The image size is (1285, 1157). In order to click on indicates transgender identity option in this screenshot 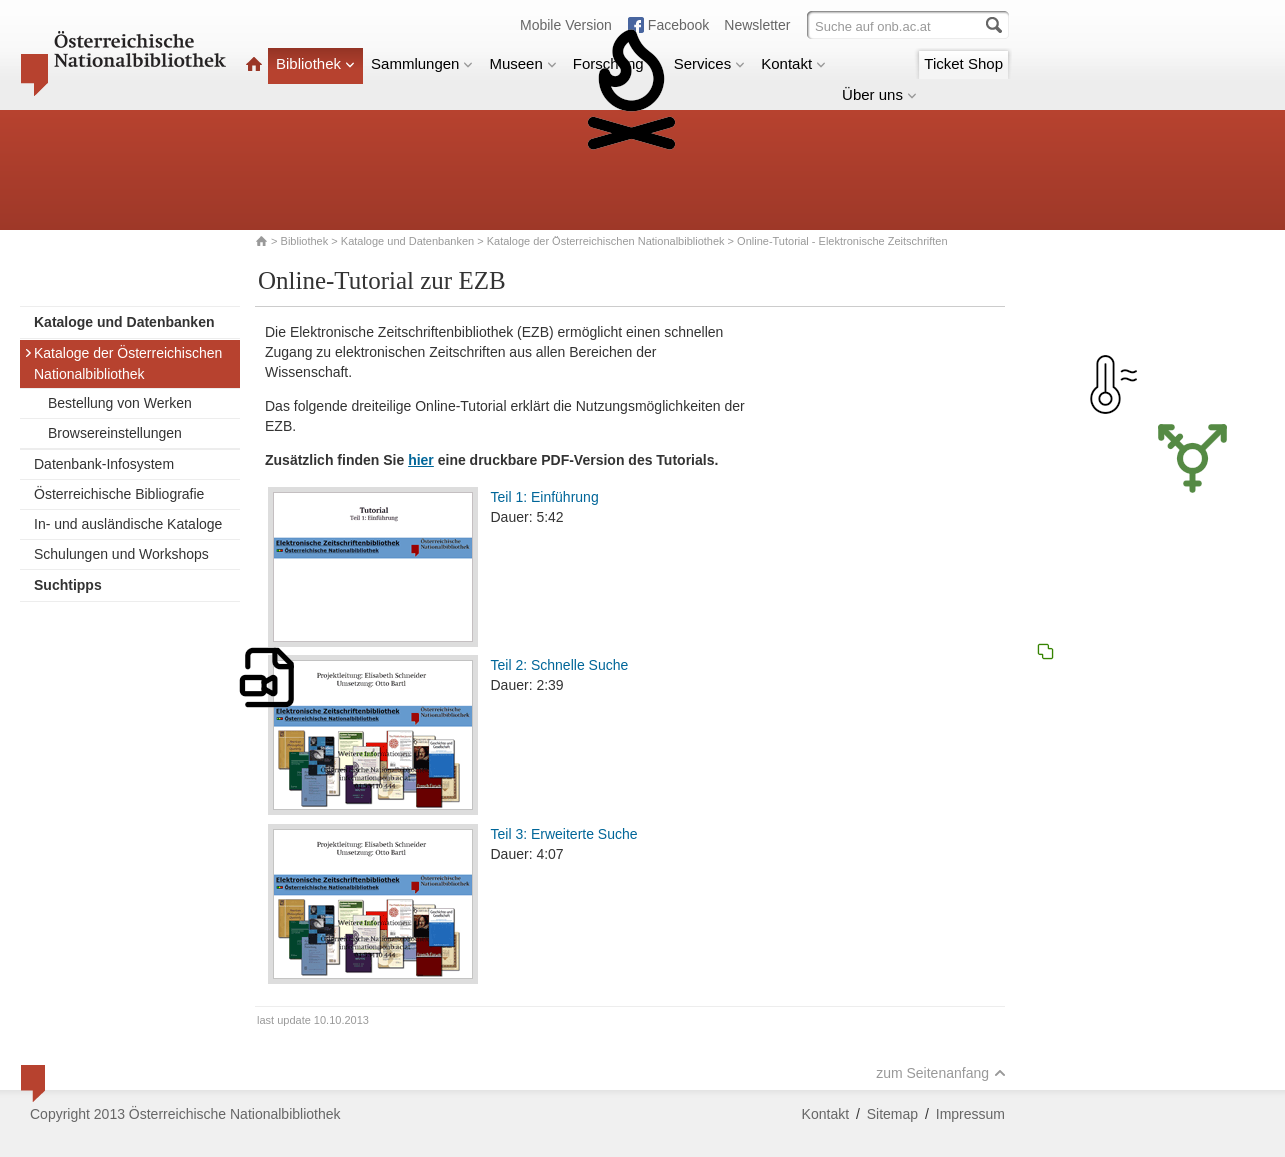, I will do `click(1192, 458)`.